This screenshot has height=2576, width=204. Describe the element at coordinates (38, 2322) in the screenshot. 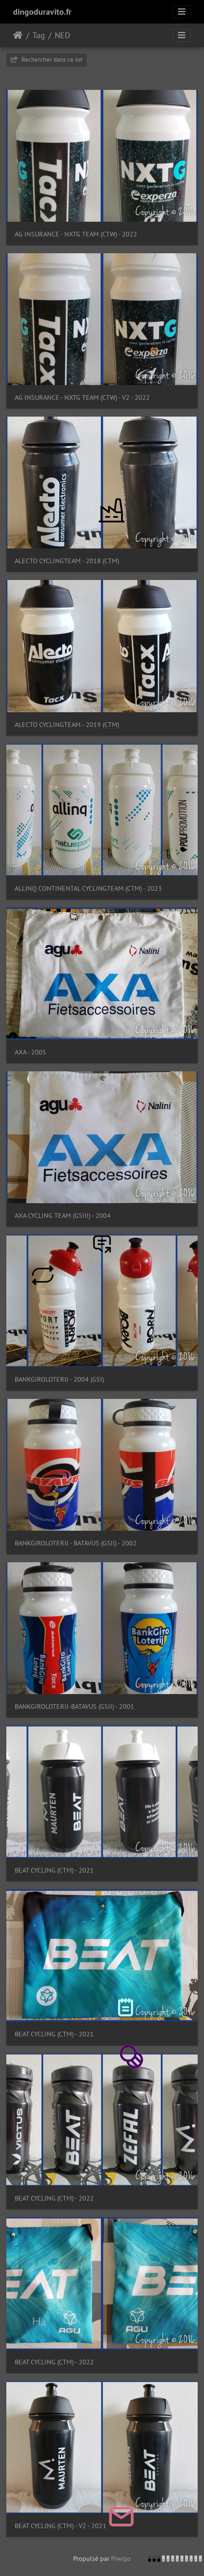

I see `format text as heading level 4` at that location.